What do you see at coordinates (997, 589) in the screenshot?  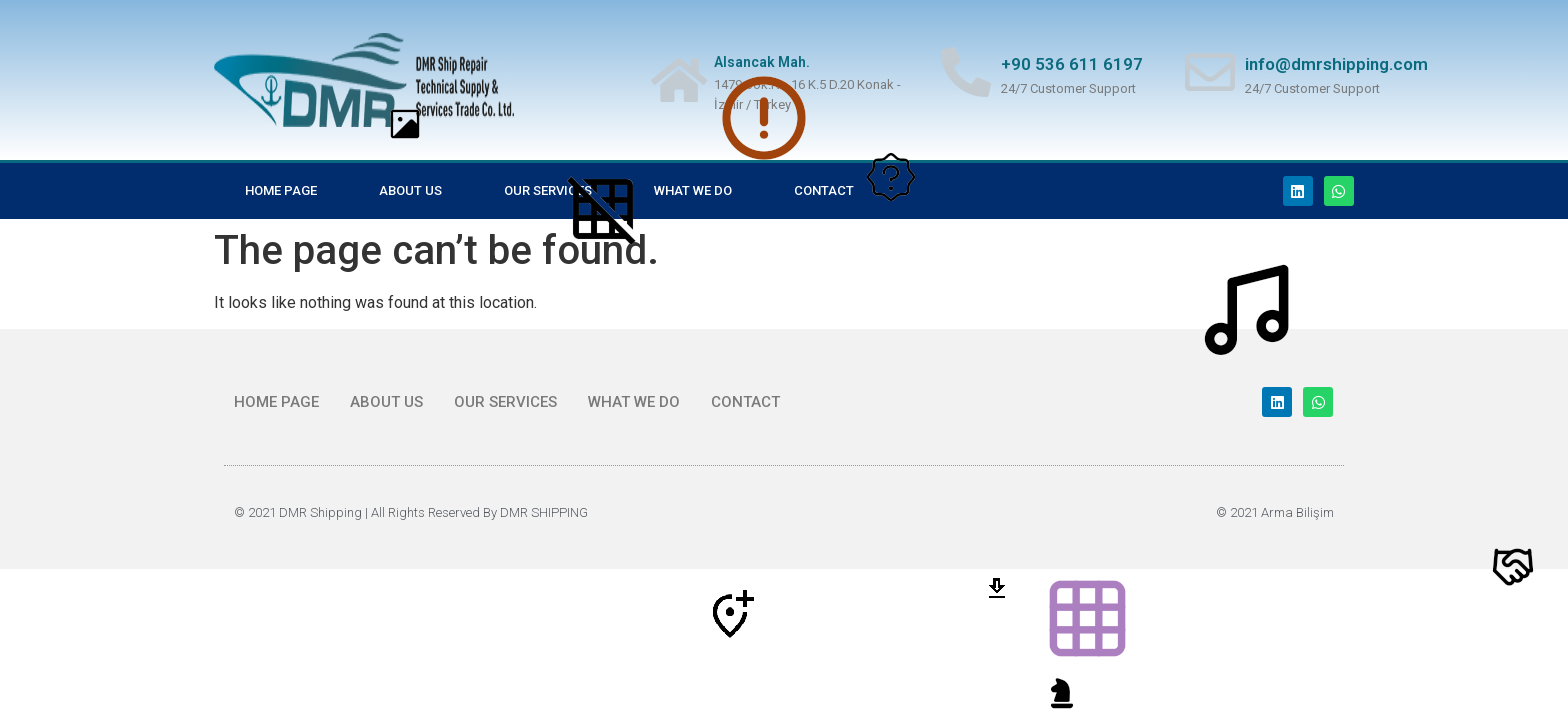 I see `download a file or content` at bounding box center [997, 589].